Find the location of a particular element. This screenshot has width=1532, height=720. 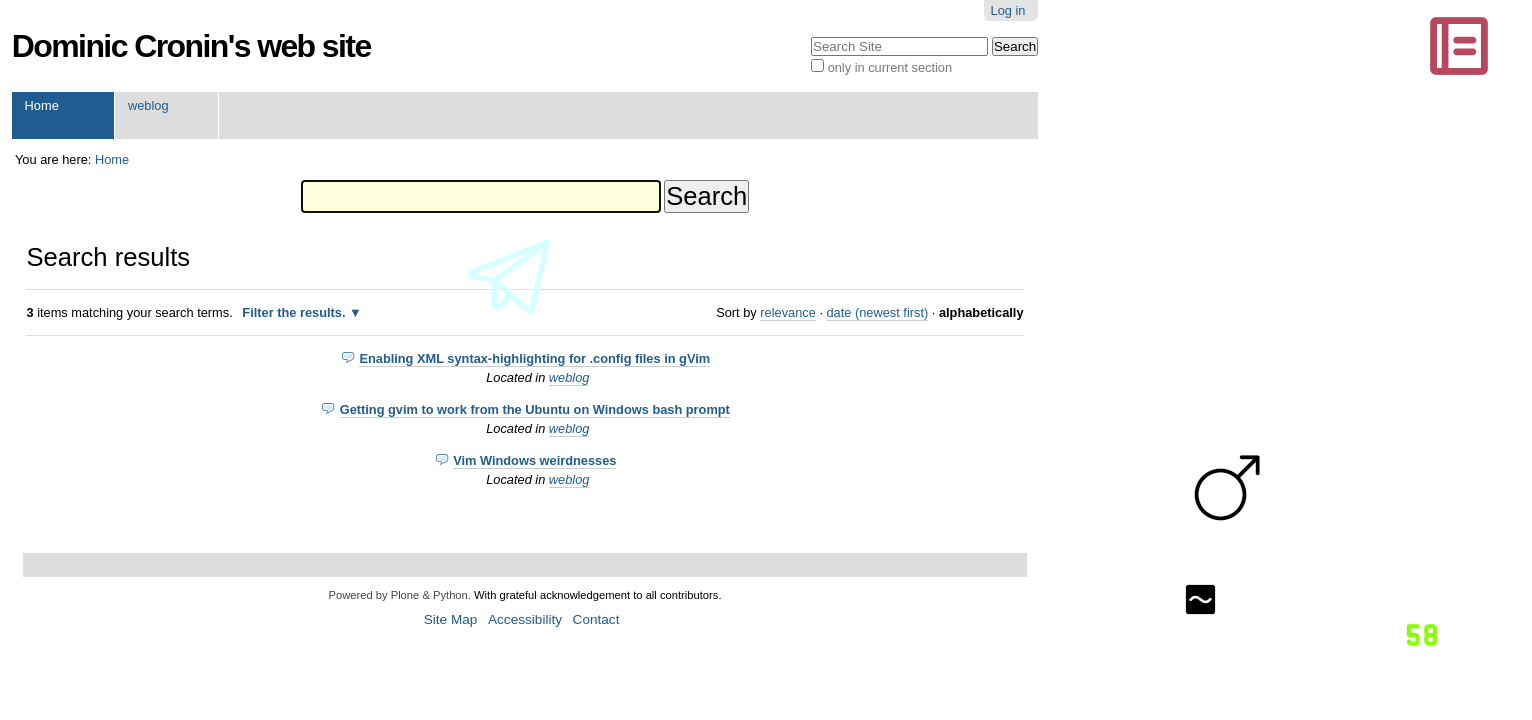

indicates male gender selection is located at coordinates (1228, 486).